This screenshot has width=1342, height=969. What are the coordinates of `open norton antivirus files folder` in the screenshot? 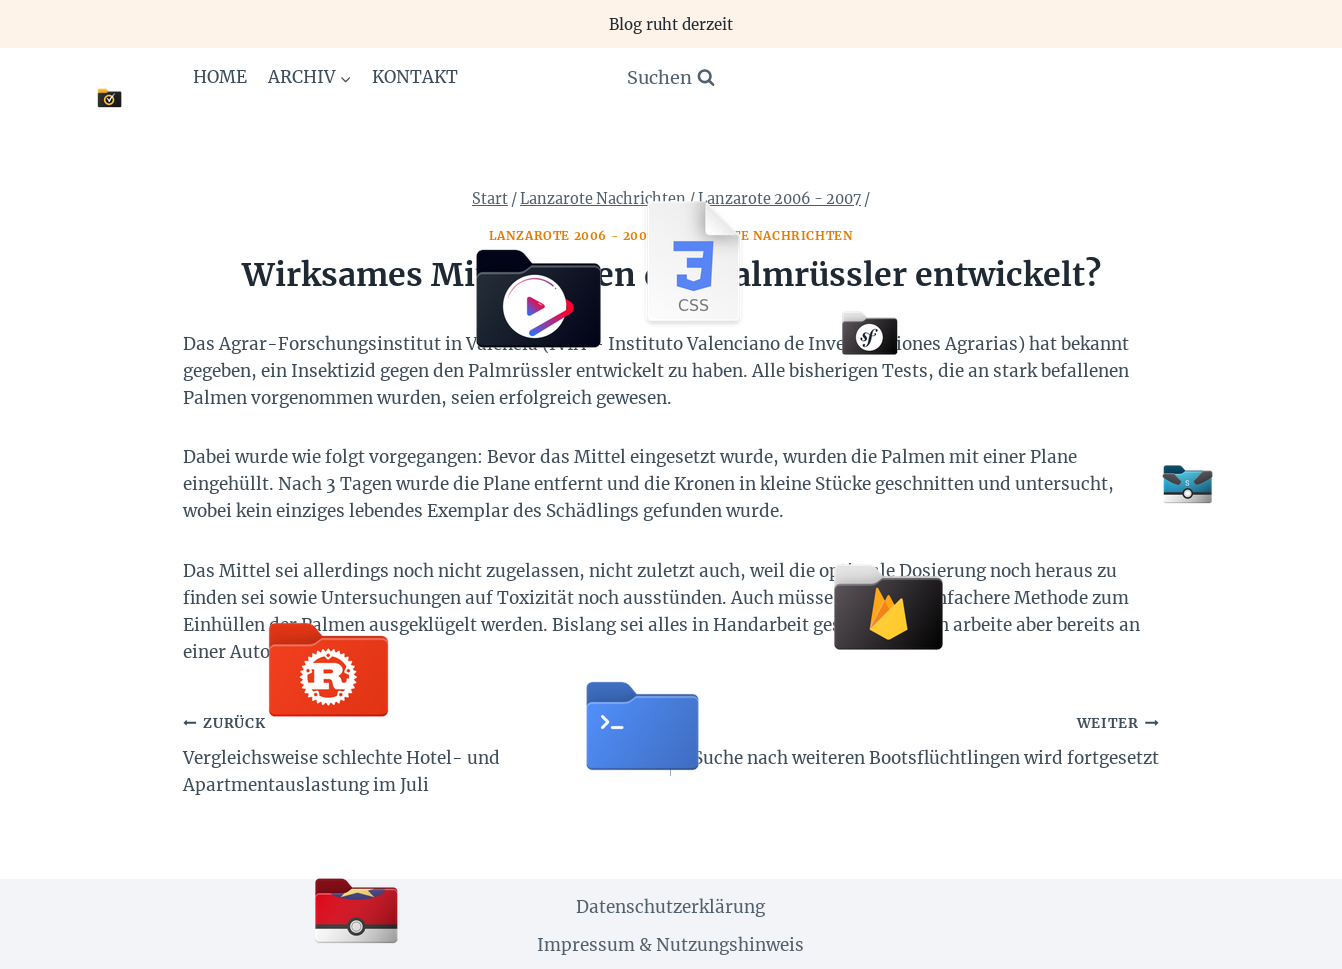 It's located at (109, 98).